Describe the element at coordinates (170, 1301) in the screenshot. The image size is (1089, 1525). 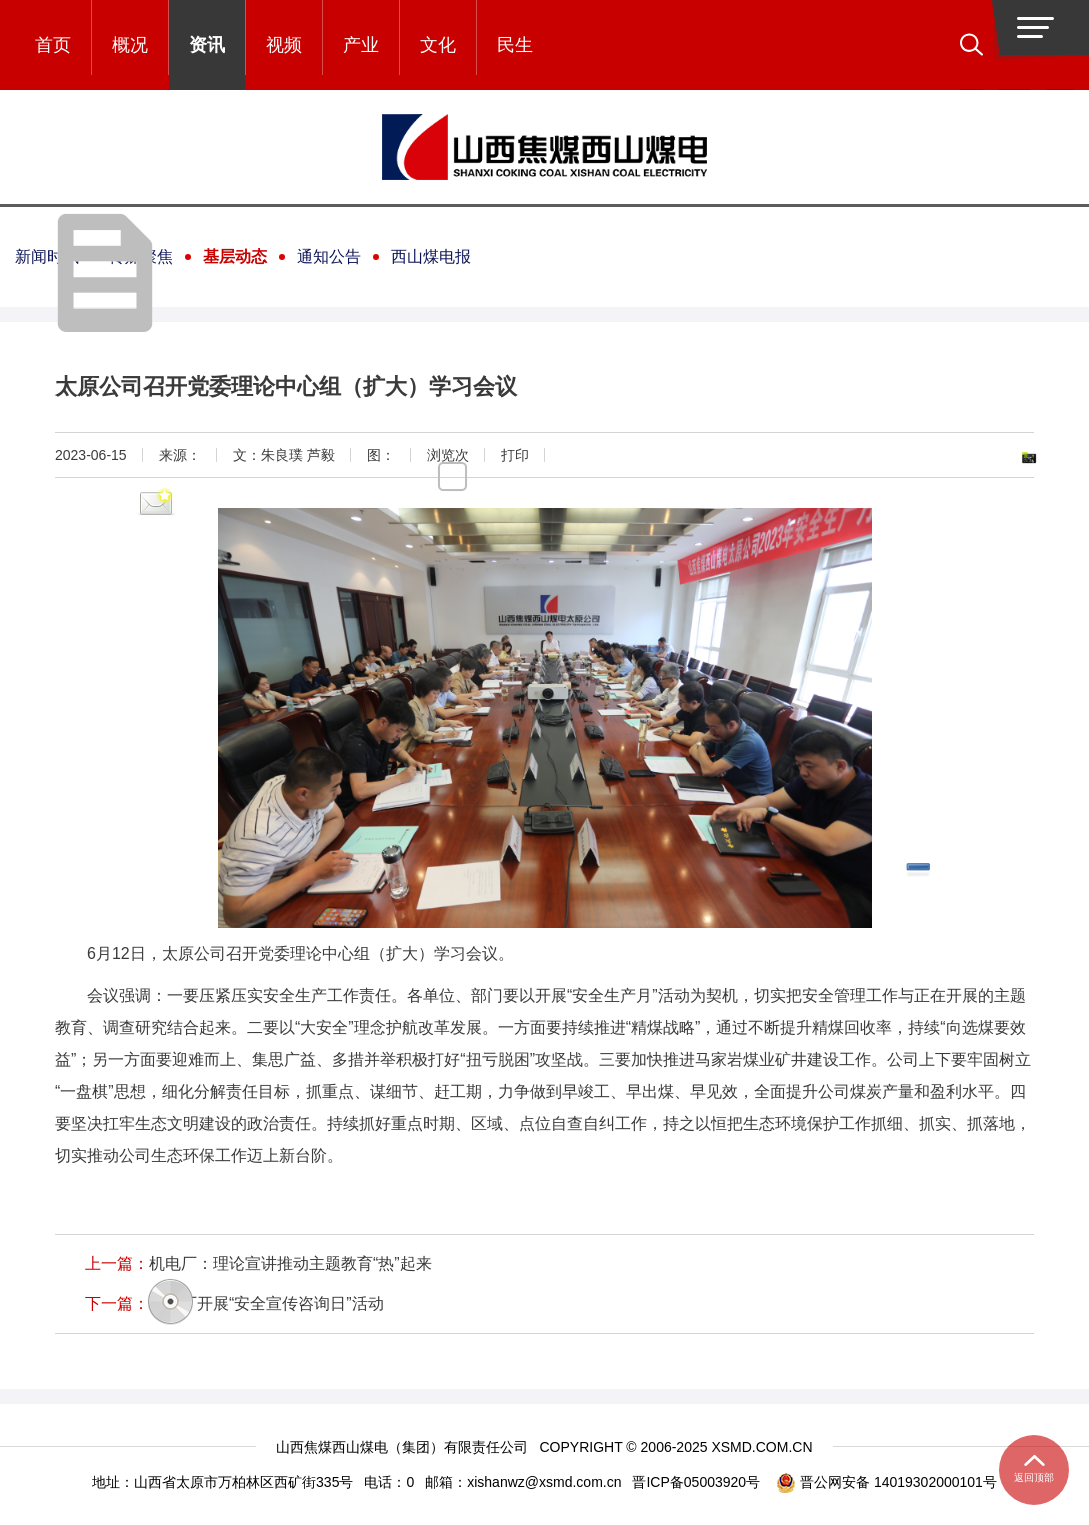
I see `access cd/dvd drive` at that location.